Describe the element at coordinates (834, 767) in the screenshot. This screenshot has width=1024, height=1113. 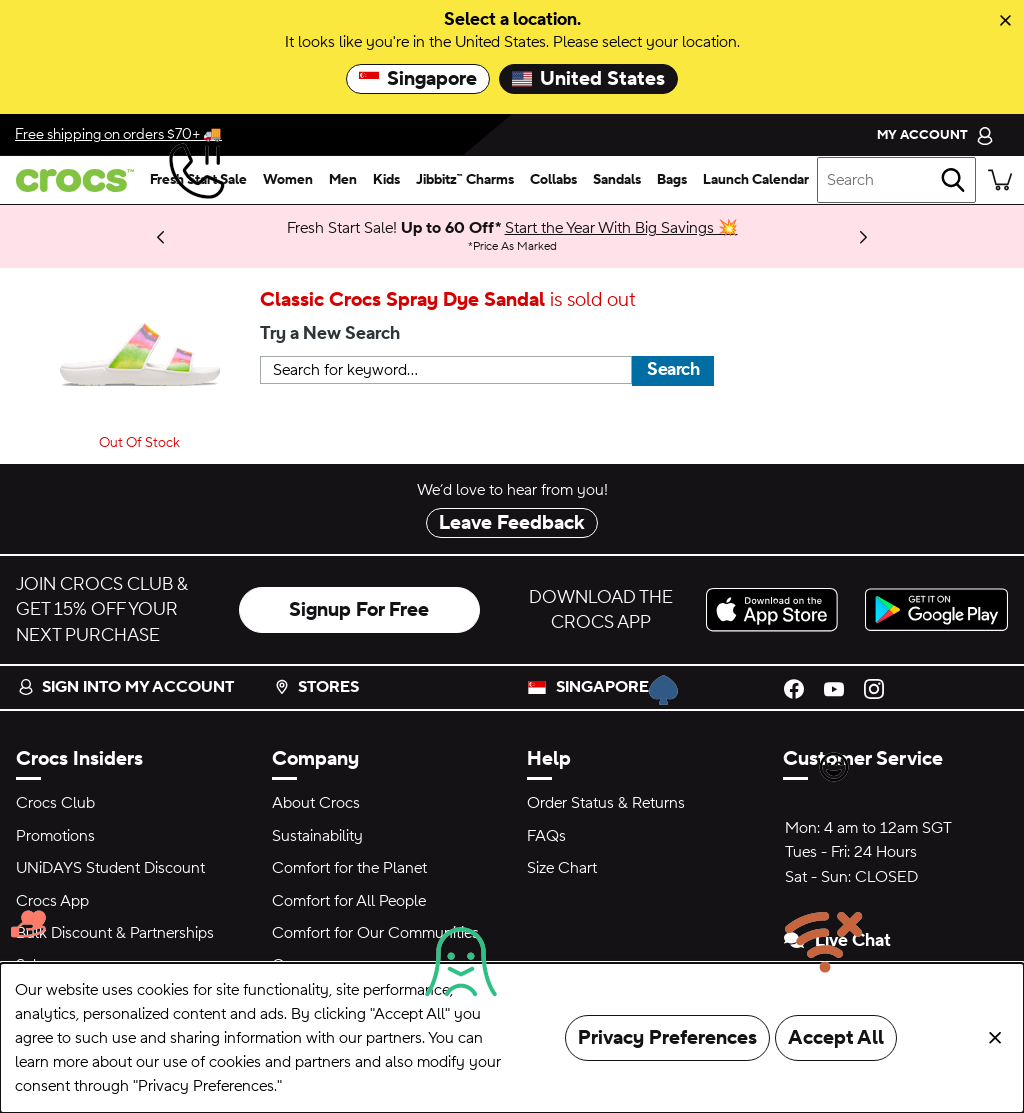
I see `add a playful or joking tone to your message` at that location.